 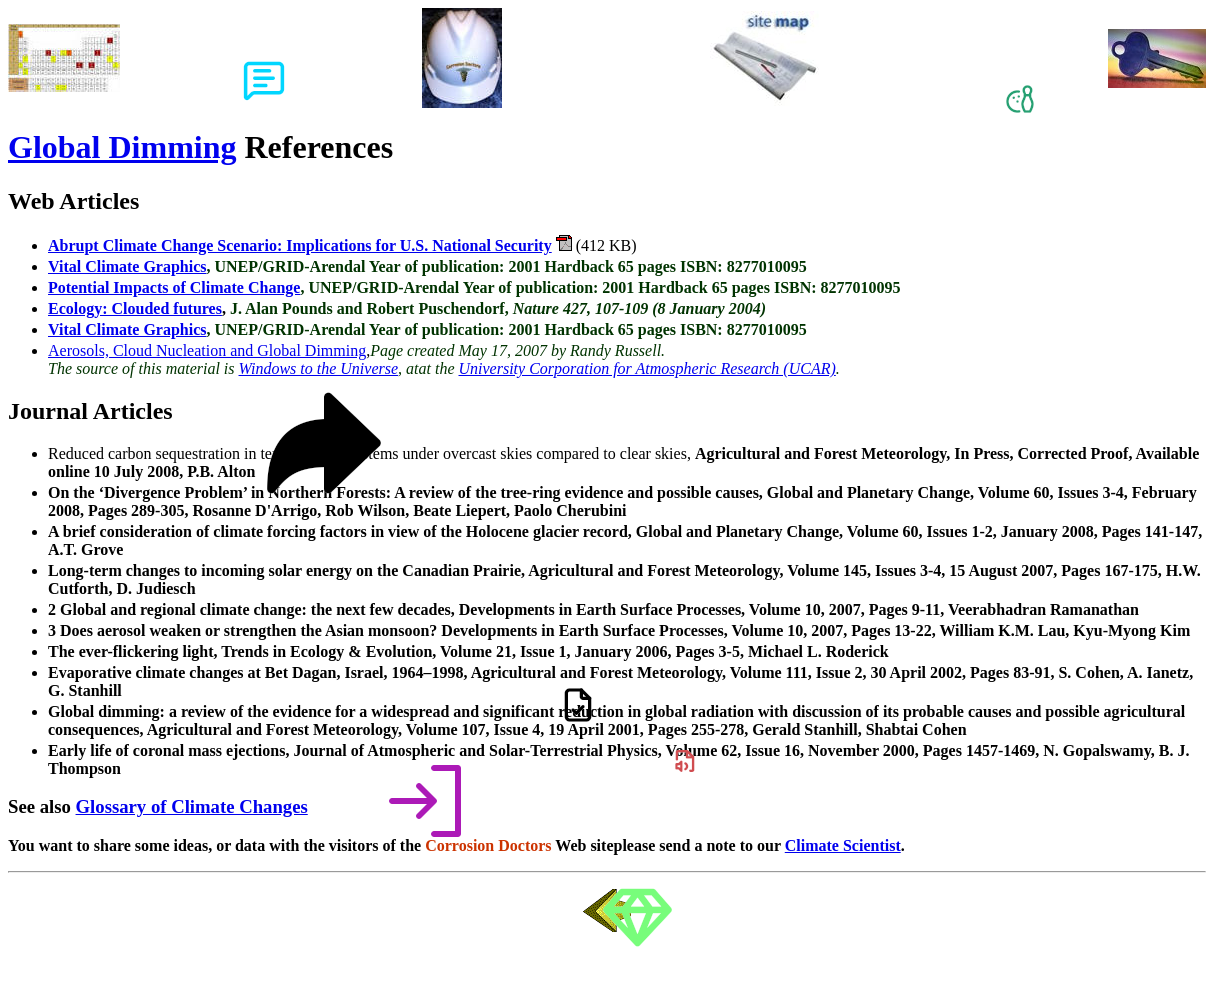 What do you see at coordinates (685, 761) in the screenshot?
I see `open an audio file` at bounding box center [685, 761].